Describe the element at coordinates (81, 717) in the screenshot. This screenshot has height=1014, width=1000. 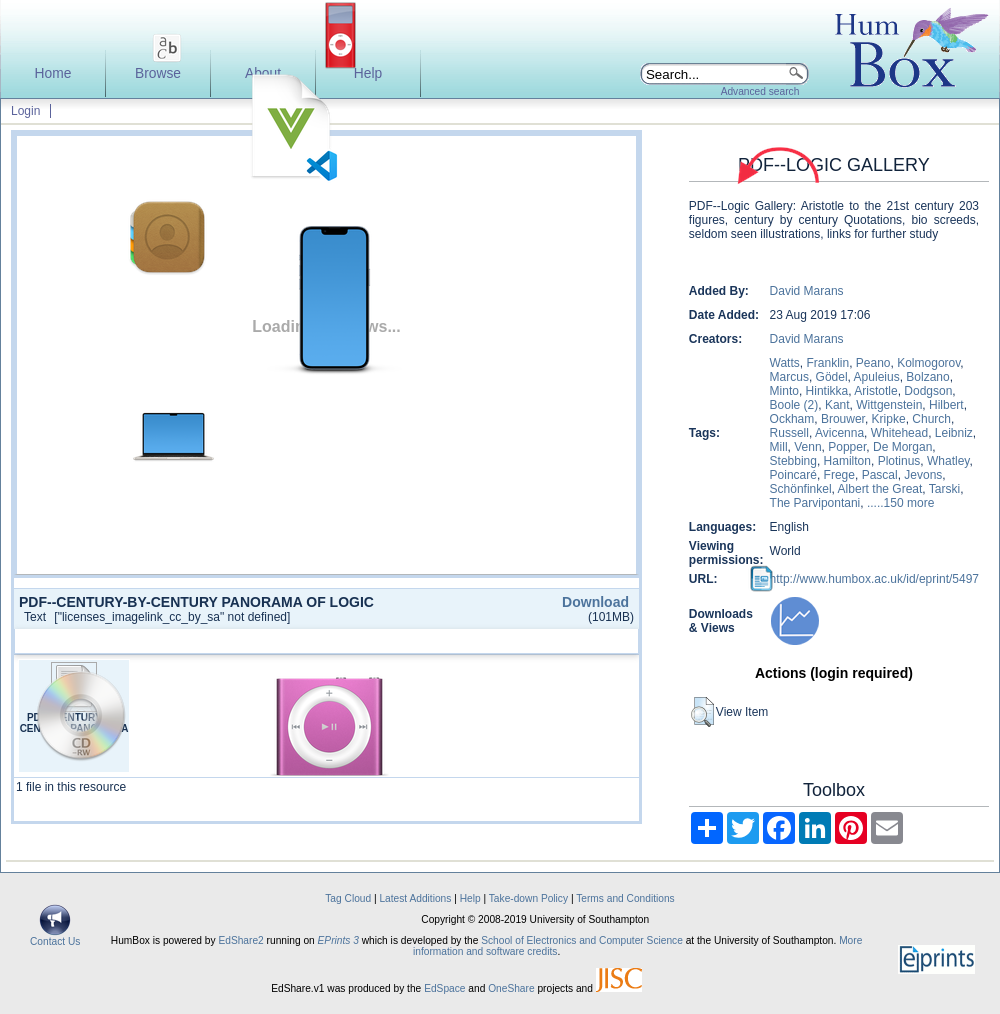
I see `access CD-RW disc drive` at that location.